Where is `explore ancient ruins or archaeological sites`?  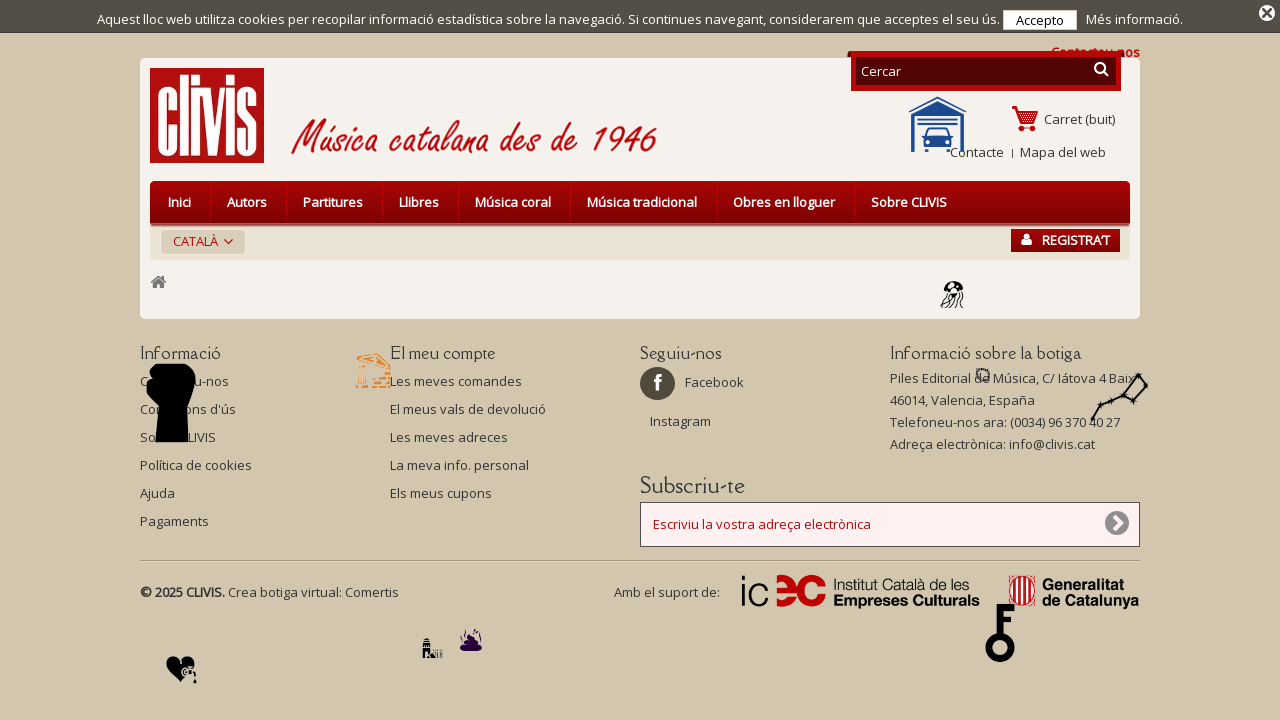 explore ancient ruins or archaeological sites is located at coordinates (373, 371).